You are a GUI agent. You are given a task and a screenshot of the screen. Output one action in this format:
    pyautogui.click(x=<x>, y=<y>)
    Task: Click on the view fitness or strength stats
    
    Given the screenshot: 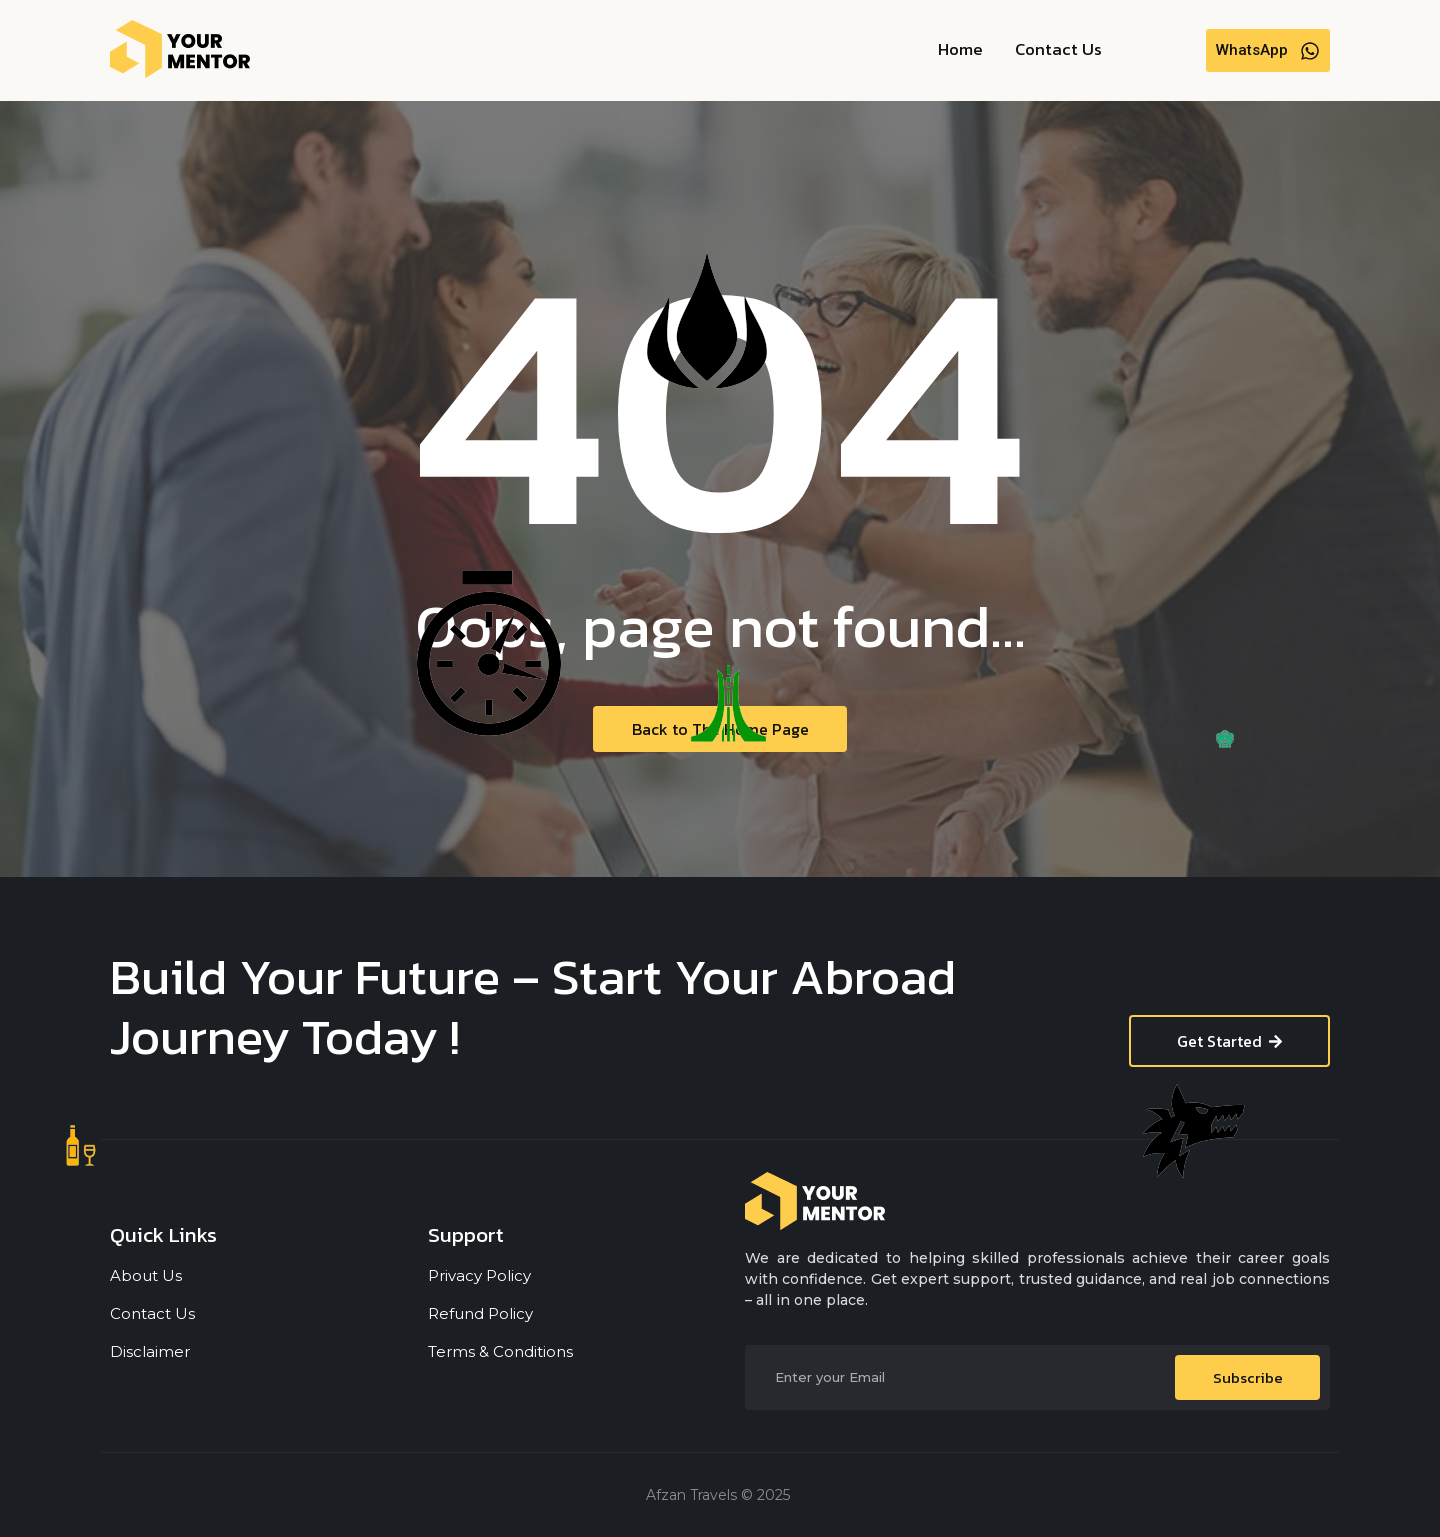 What is the action you would take?
    pyautogui.click(x=1225, y=739)
    